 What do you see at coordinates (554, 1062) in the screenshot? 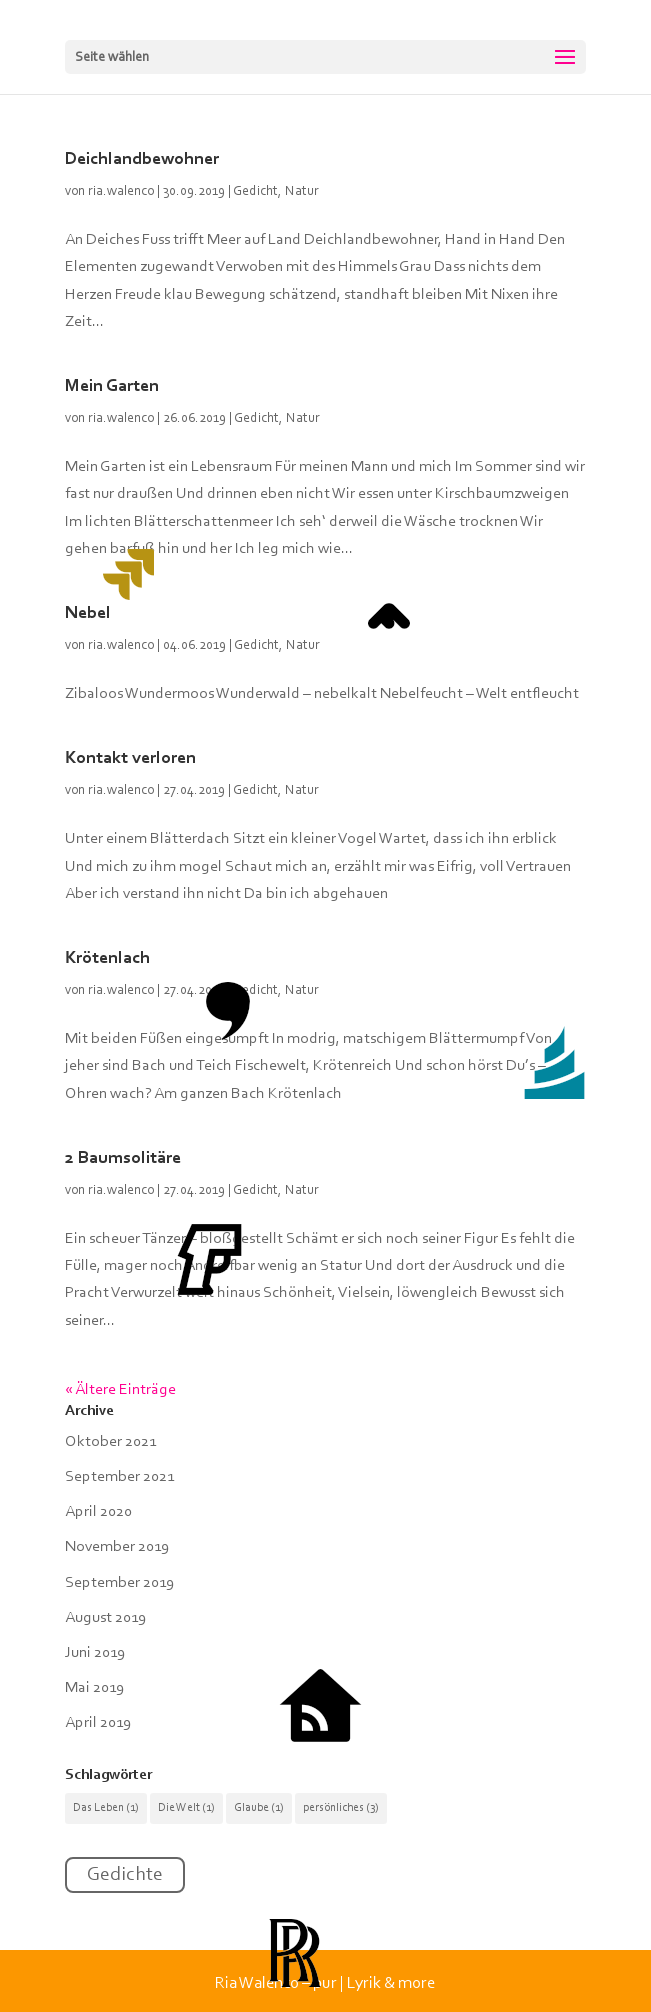
I see `babelio logo - link to book cataloging and social reading platform` at bounding box center [554, 1062].